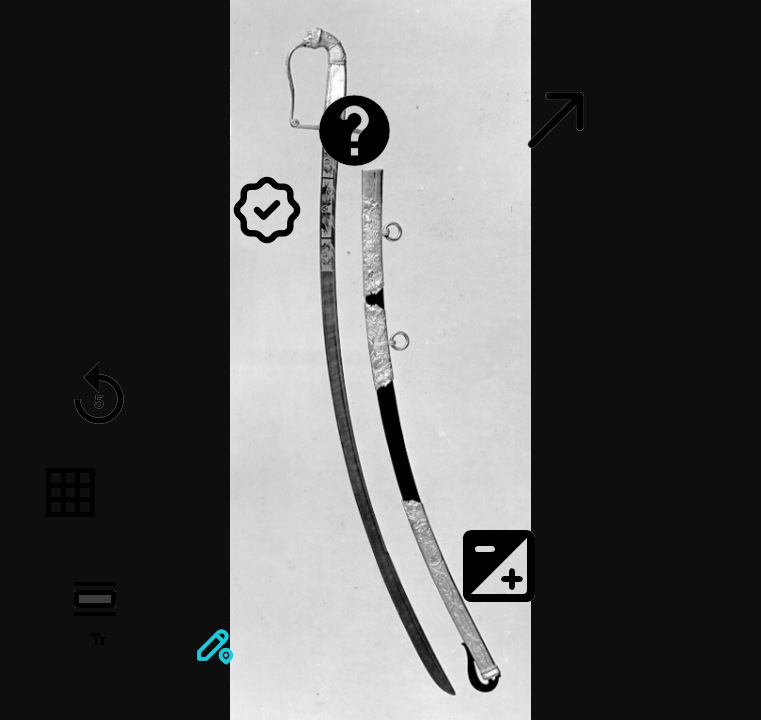 This screenshot has width=761, height=720. Describe the element at coordinates (70, 492) in the screenshot. I see `toggle grid view on` at that location.